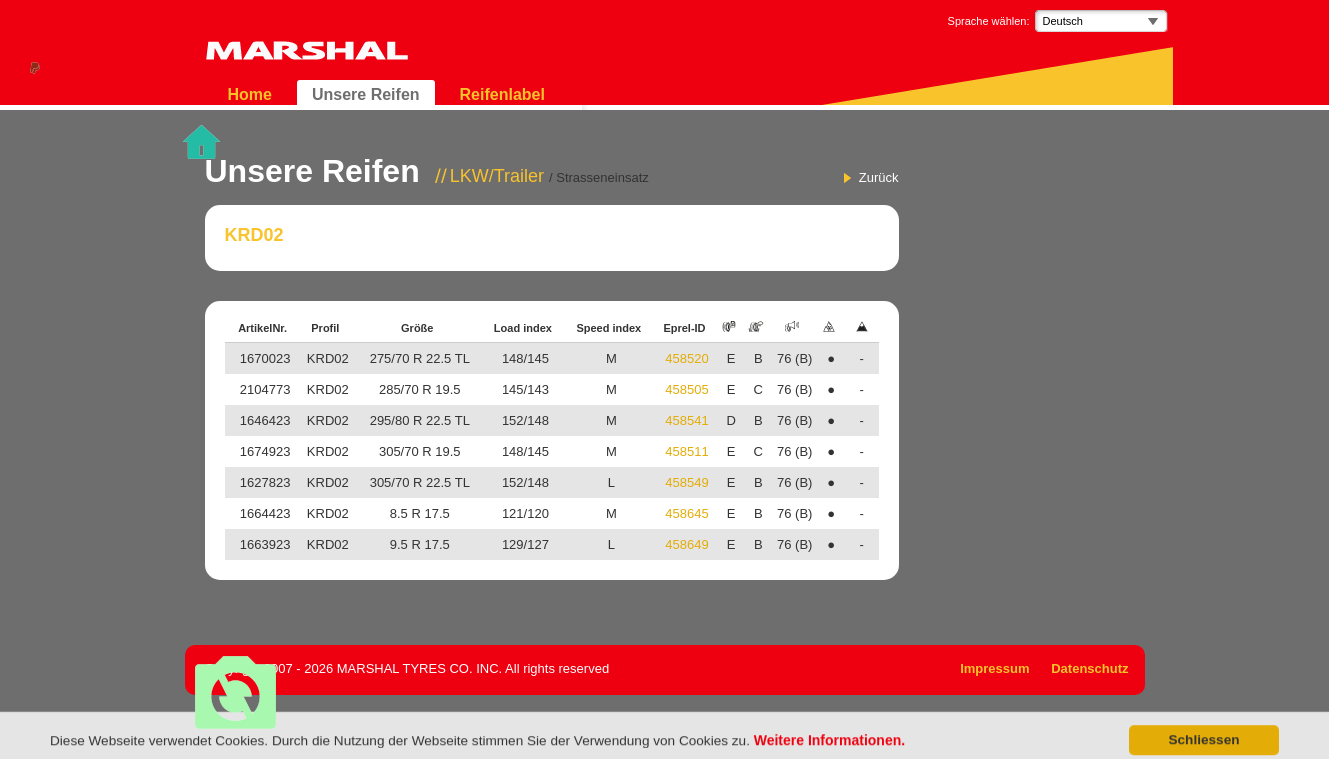  What do you see at coordinates (235, 692) in the screenshot?
I see `switch between front and rear camera` at bounding box center [235, 692].